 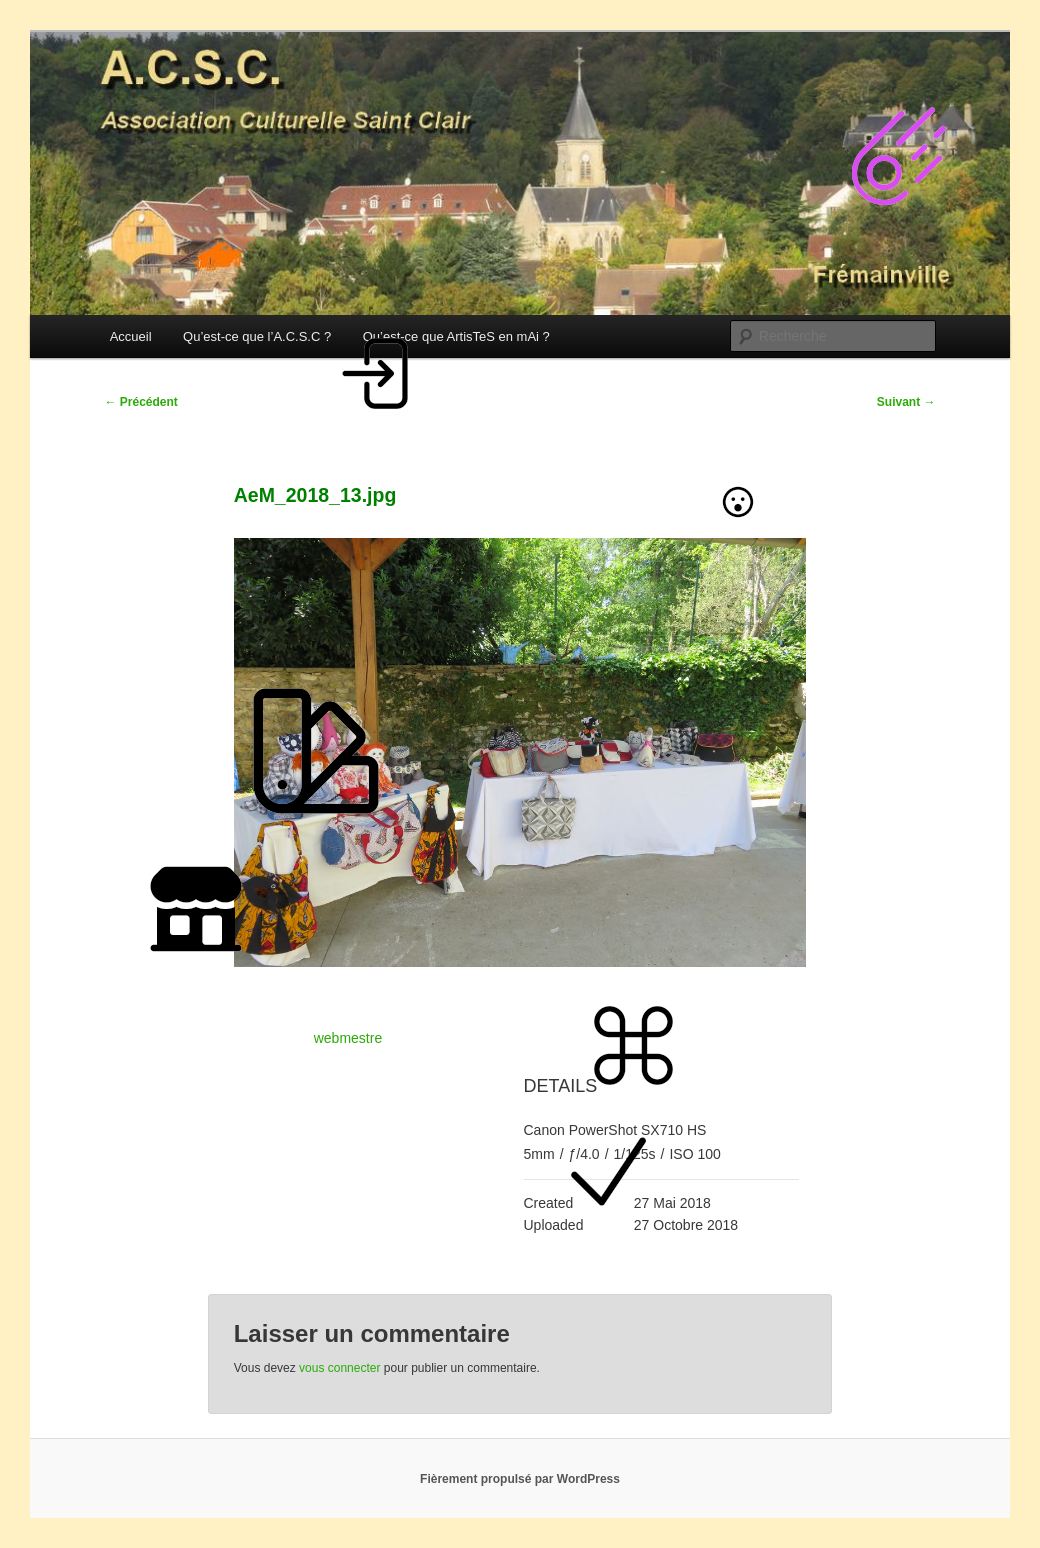 What do you see at coordinates (899, 158) in the screenshot?
I see `indicates a crash or system error` at bounding box center [899, 158].